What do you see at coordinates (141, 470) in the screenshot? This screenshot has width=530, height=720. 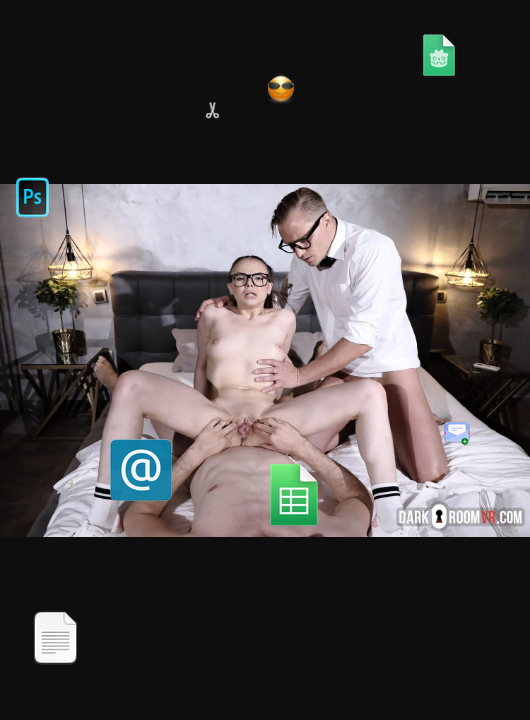 I see `access online accounts settings` at bounding box center [141, 470].